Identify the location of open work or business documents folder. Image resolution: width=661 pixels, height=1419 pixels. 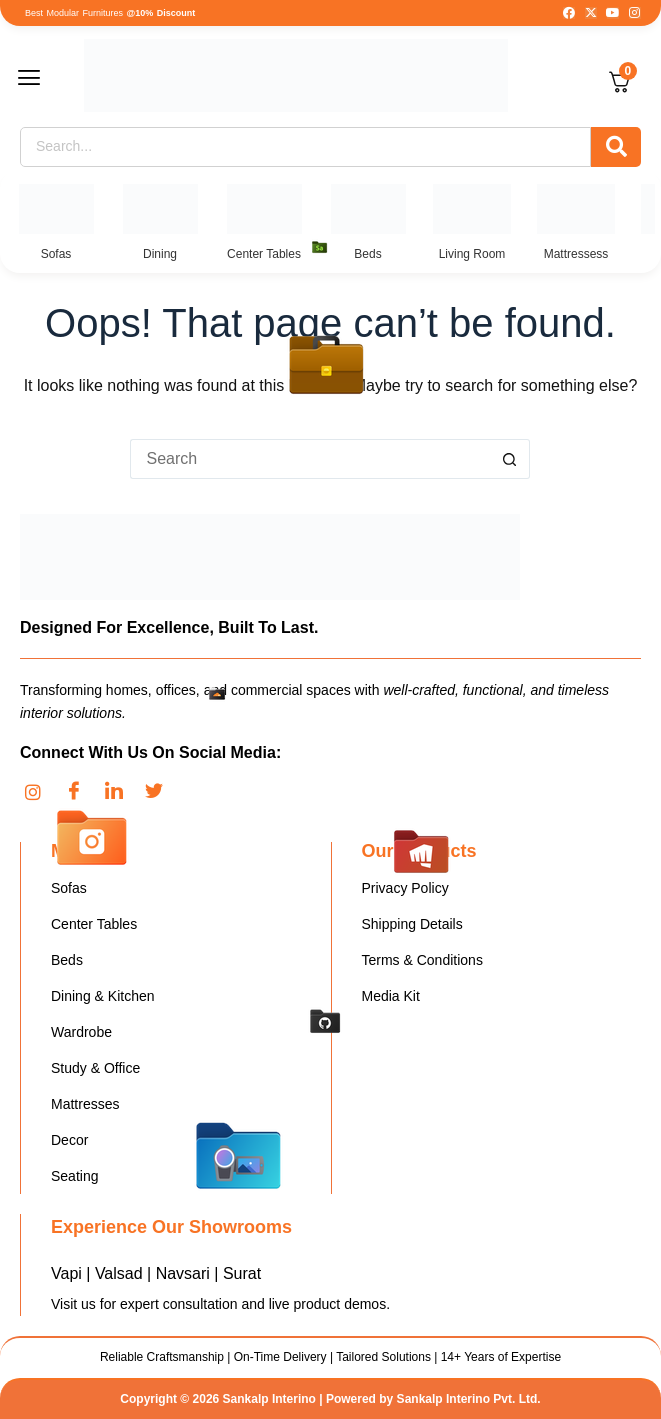
(326, 367).